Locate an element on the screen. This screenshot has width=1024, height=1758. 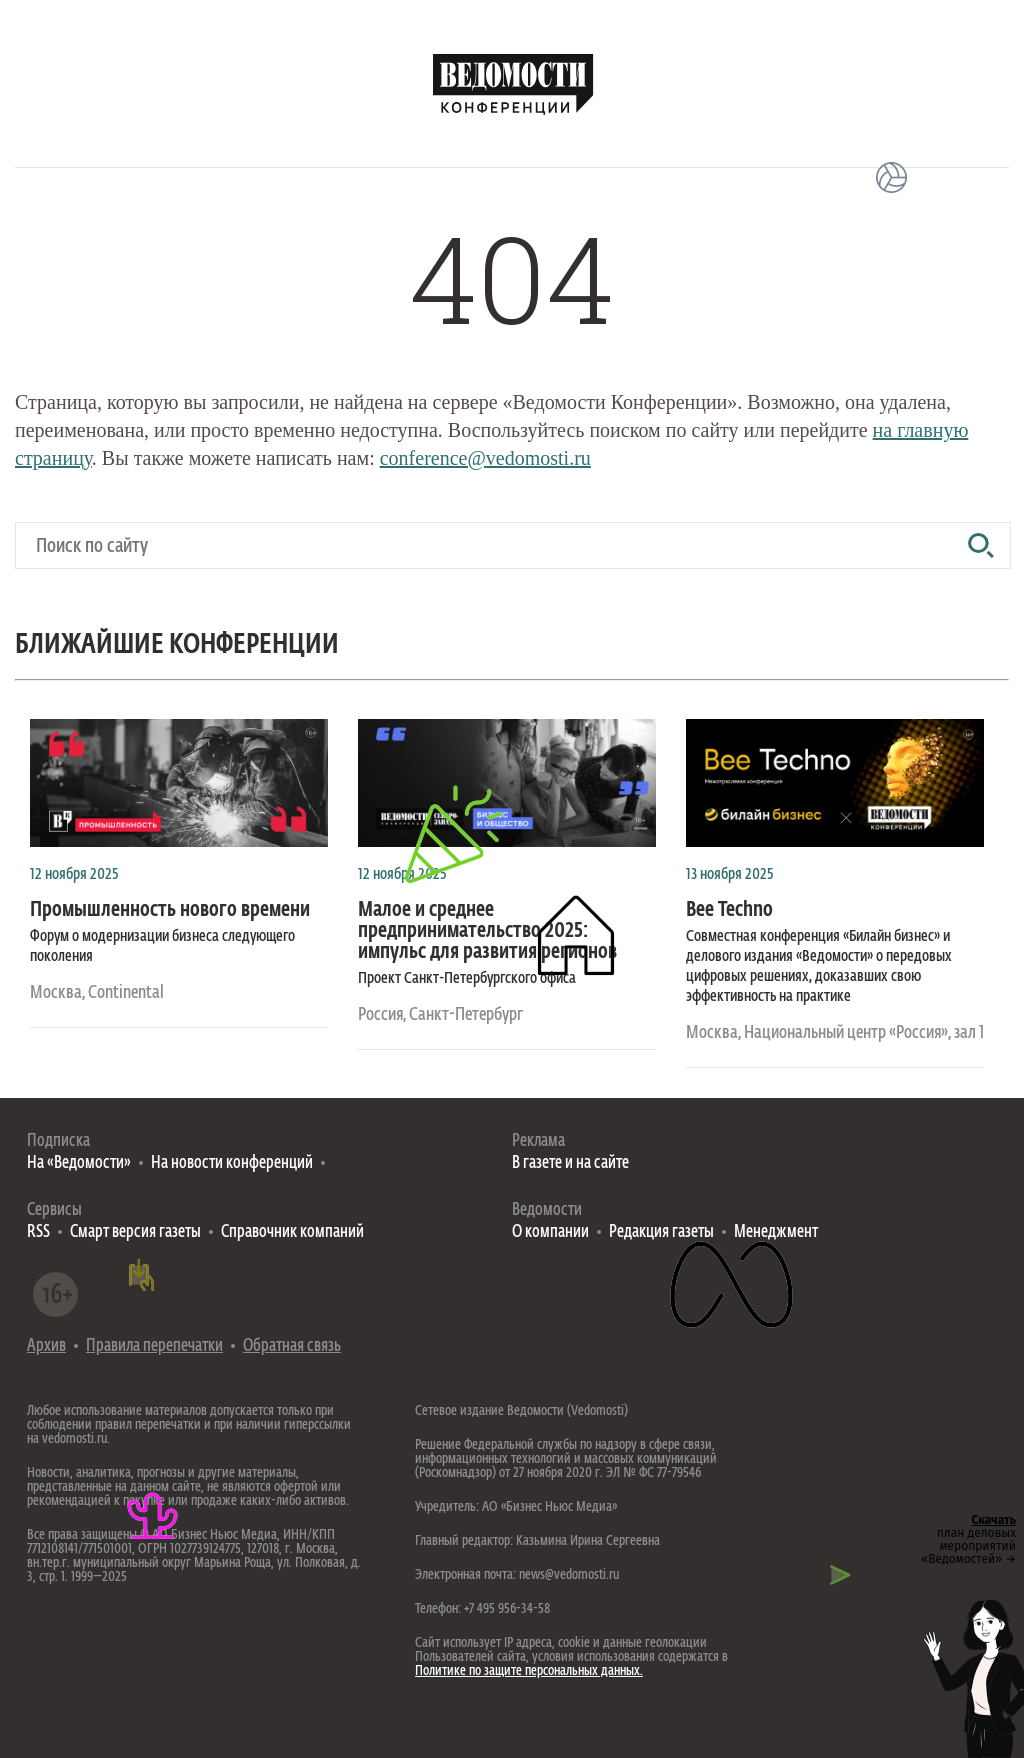
indicates desert or arid climate theme is located at coordinates (152, 1517).